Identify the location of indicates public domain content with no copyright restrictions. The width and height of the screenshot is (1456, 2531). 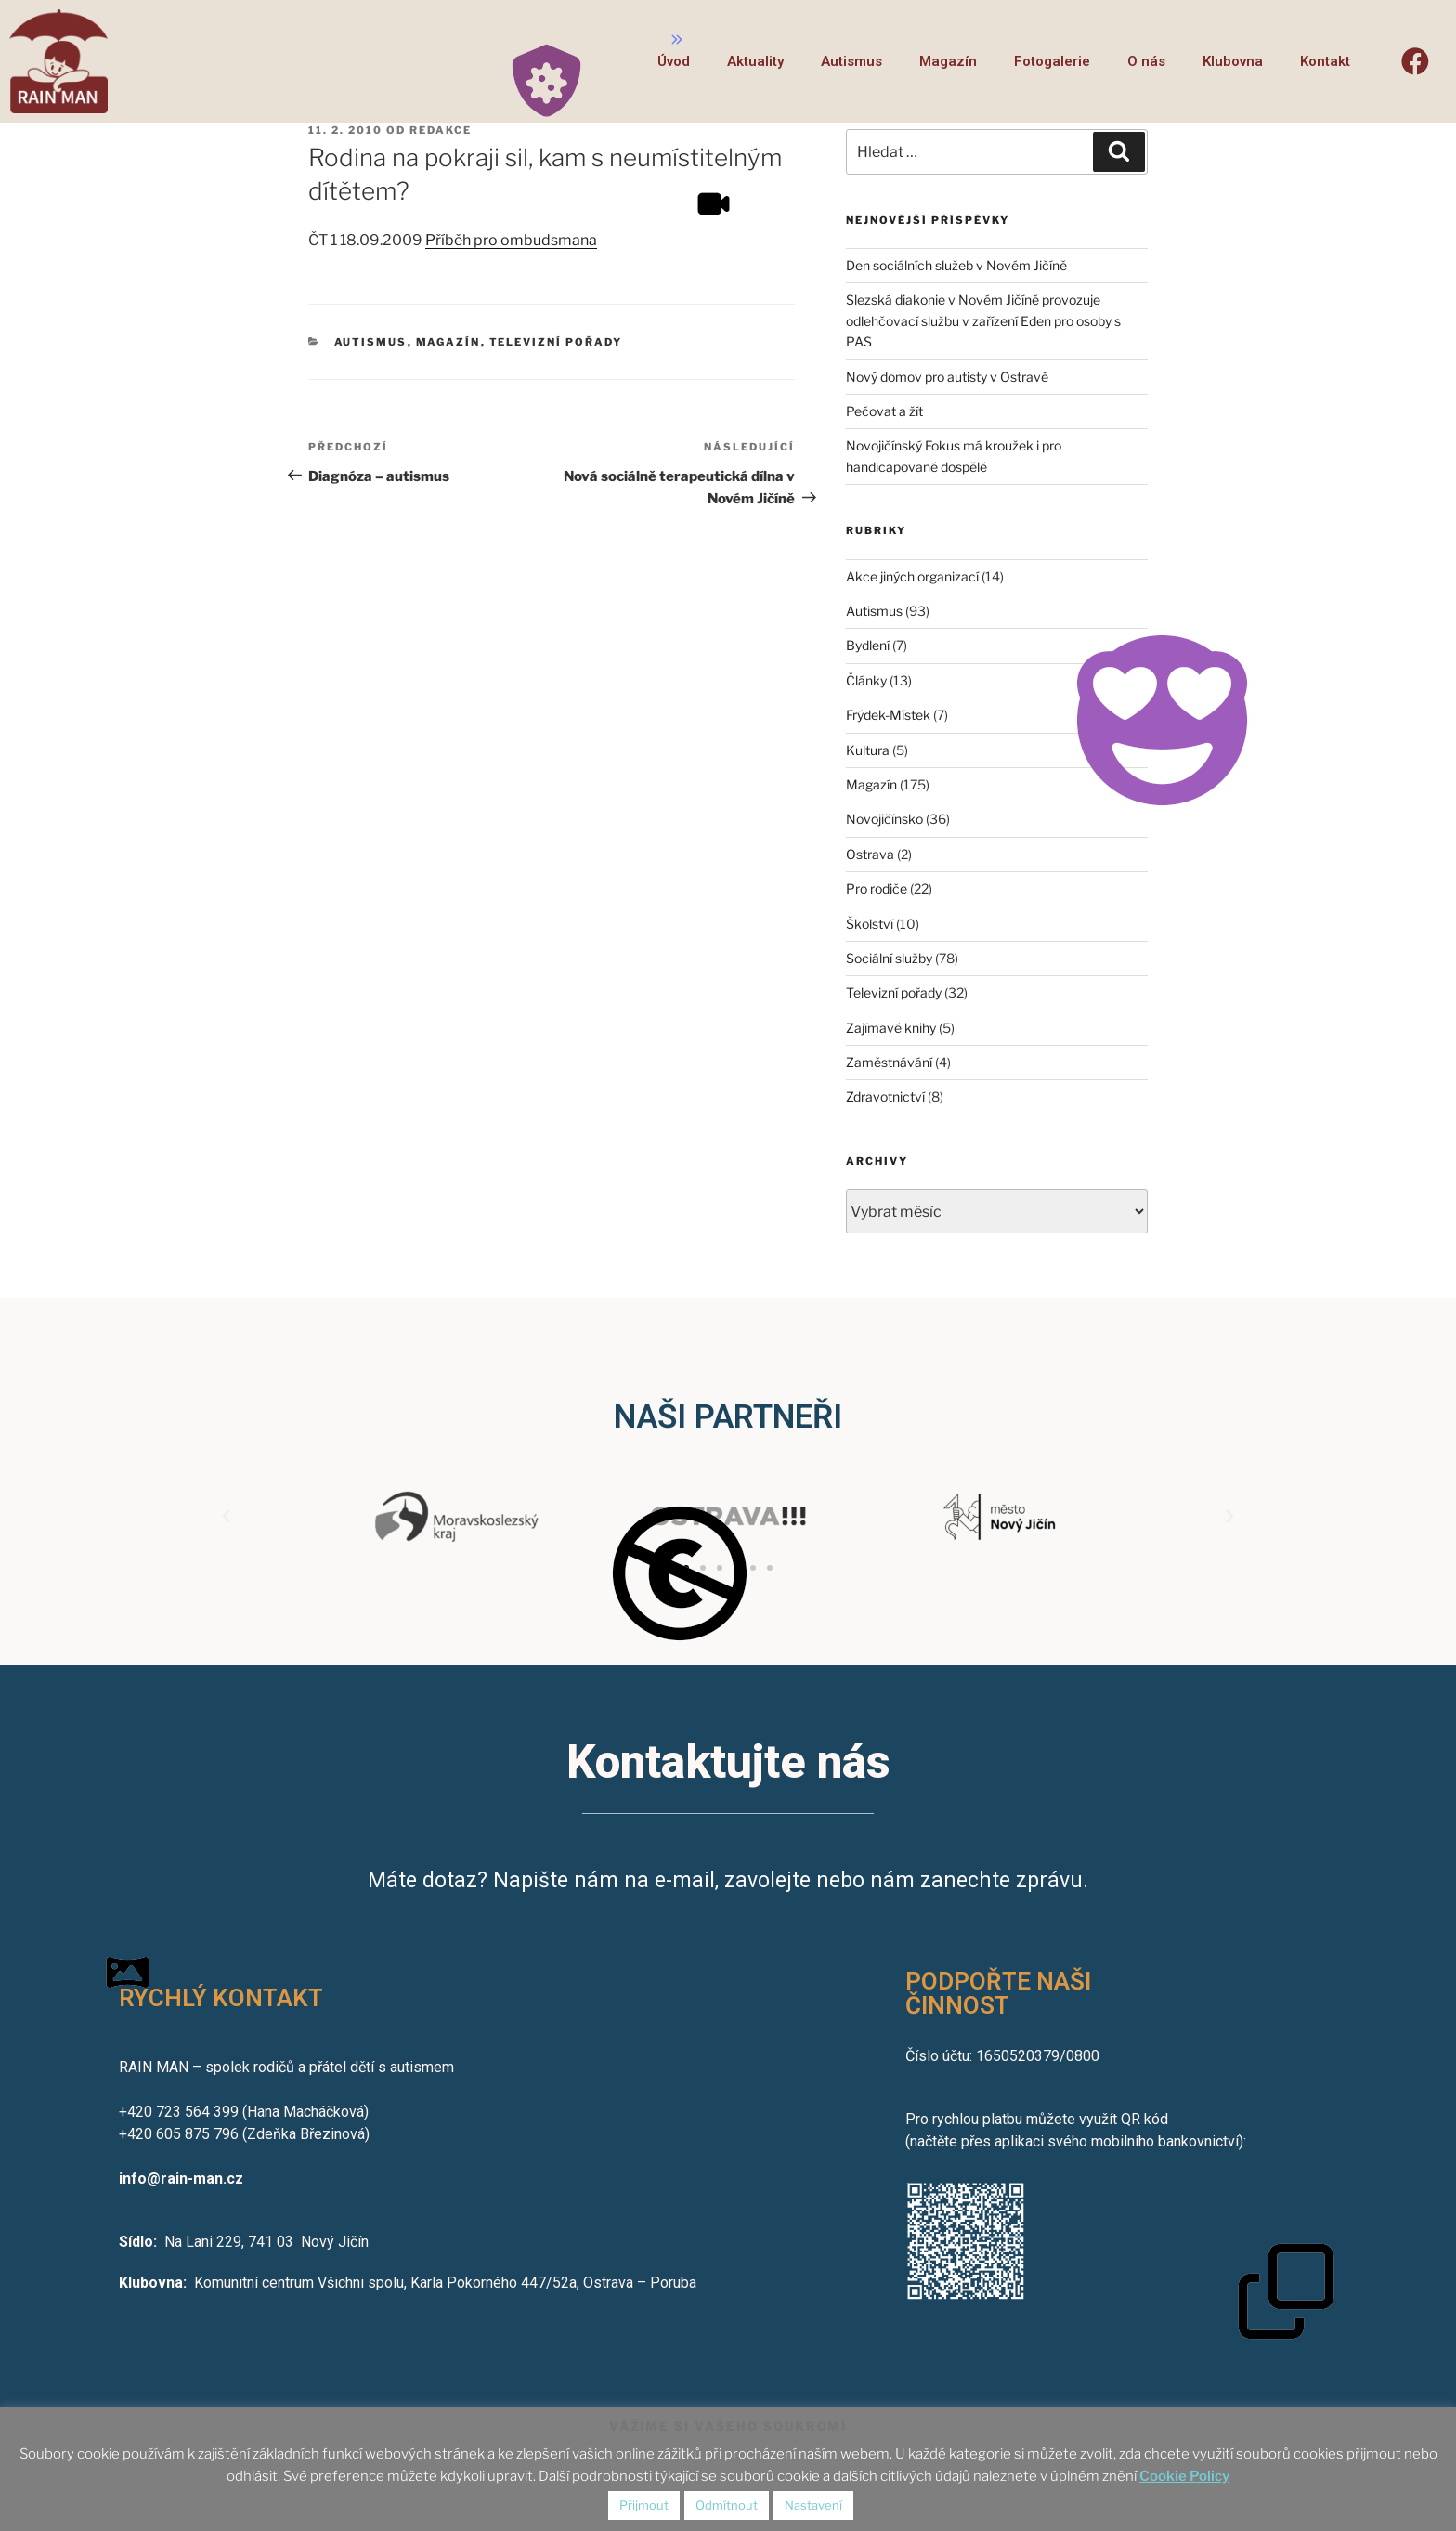
(680, 1573).